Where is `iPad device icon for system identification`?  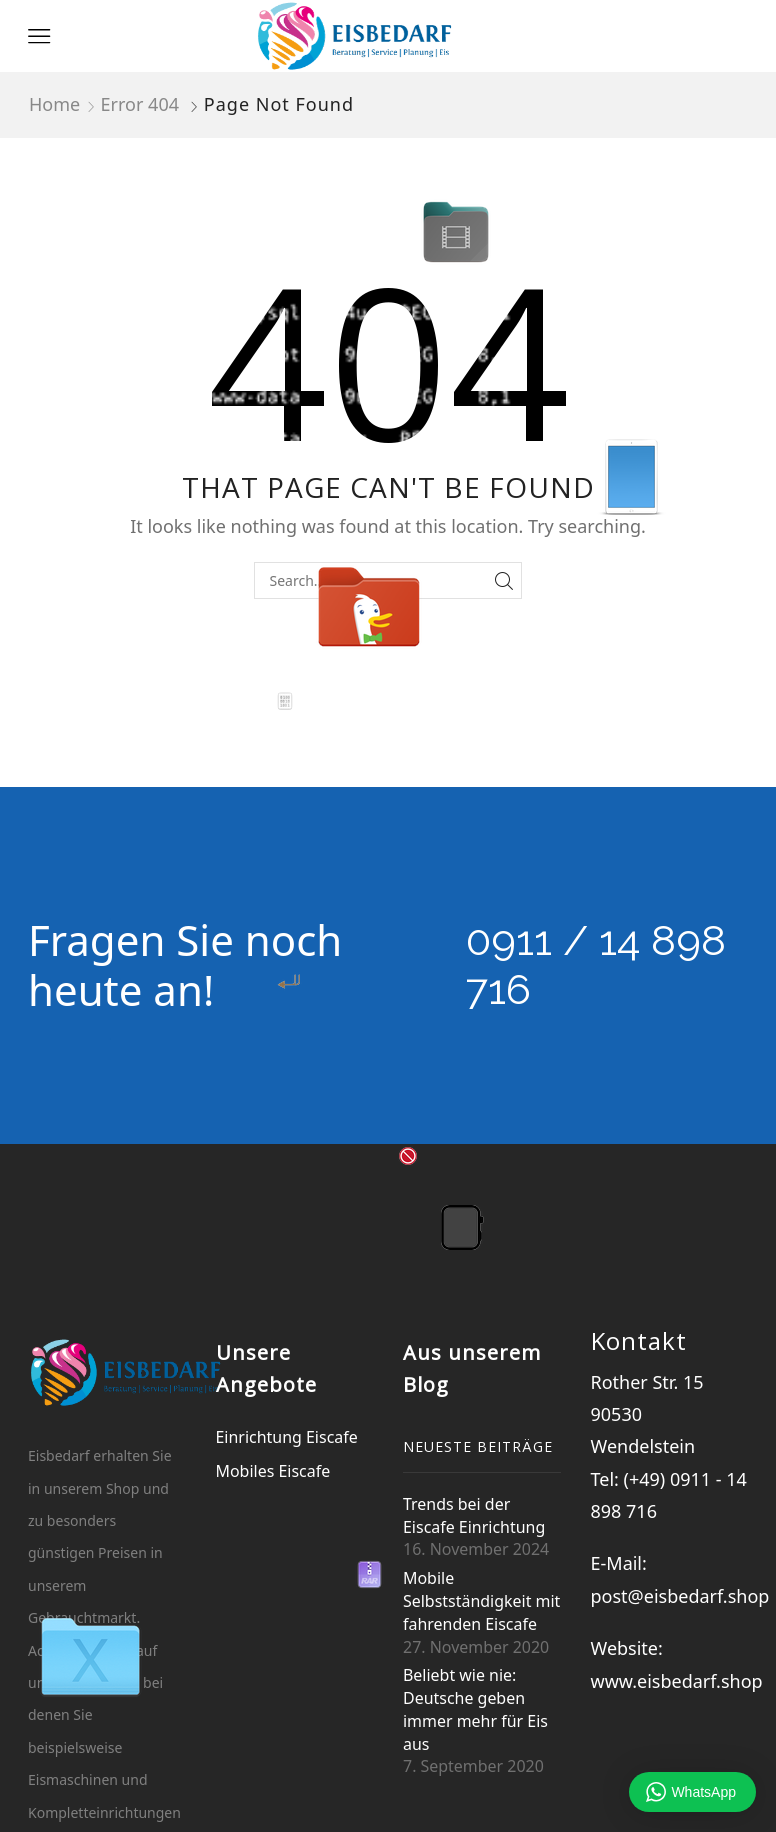
iPad device icon for system identification is located at coordinates (631, 477).